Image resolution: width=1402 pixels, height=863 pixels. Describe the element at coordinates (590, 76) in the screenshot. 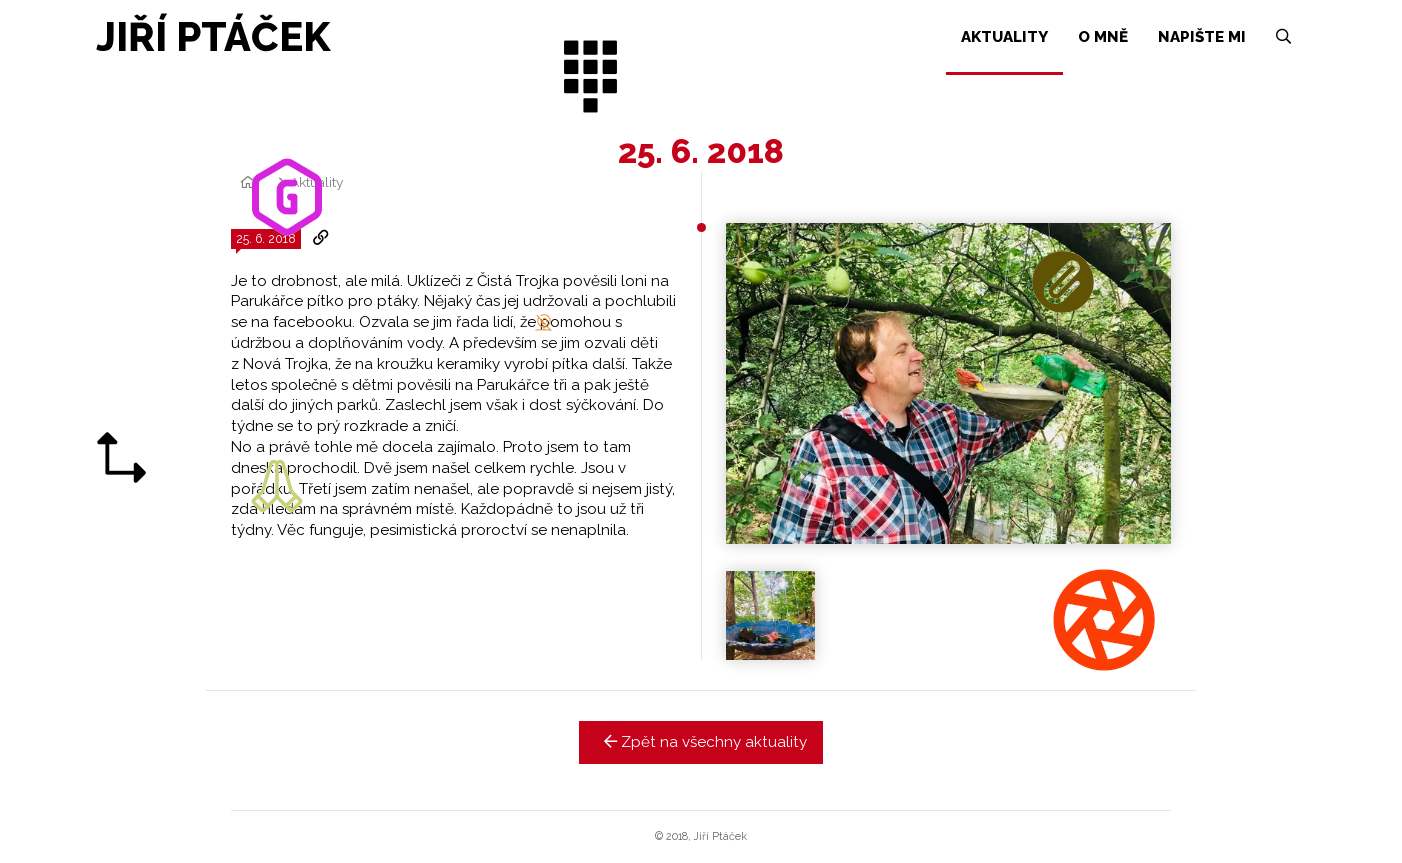

I see `open the dial pad to enter a number` at that location.